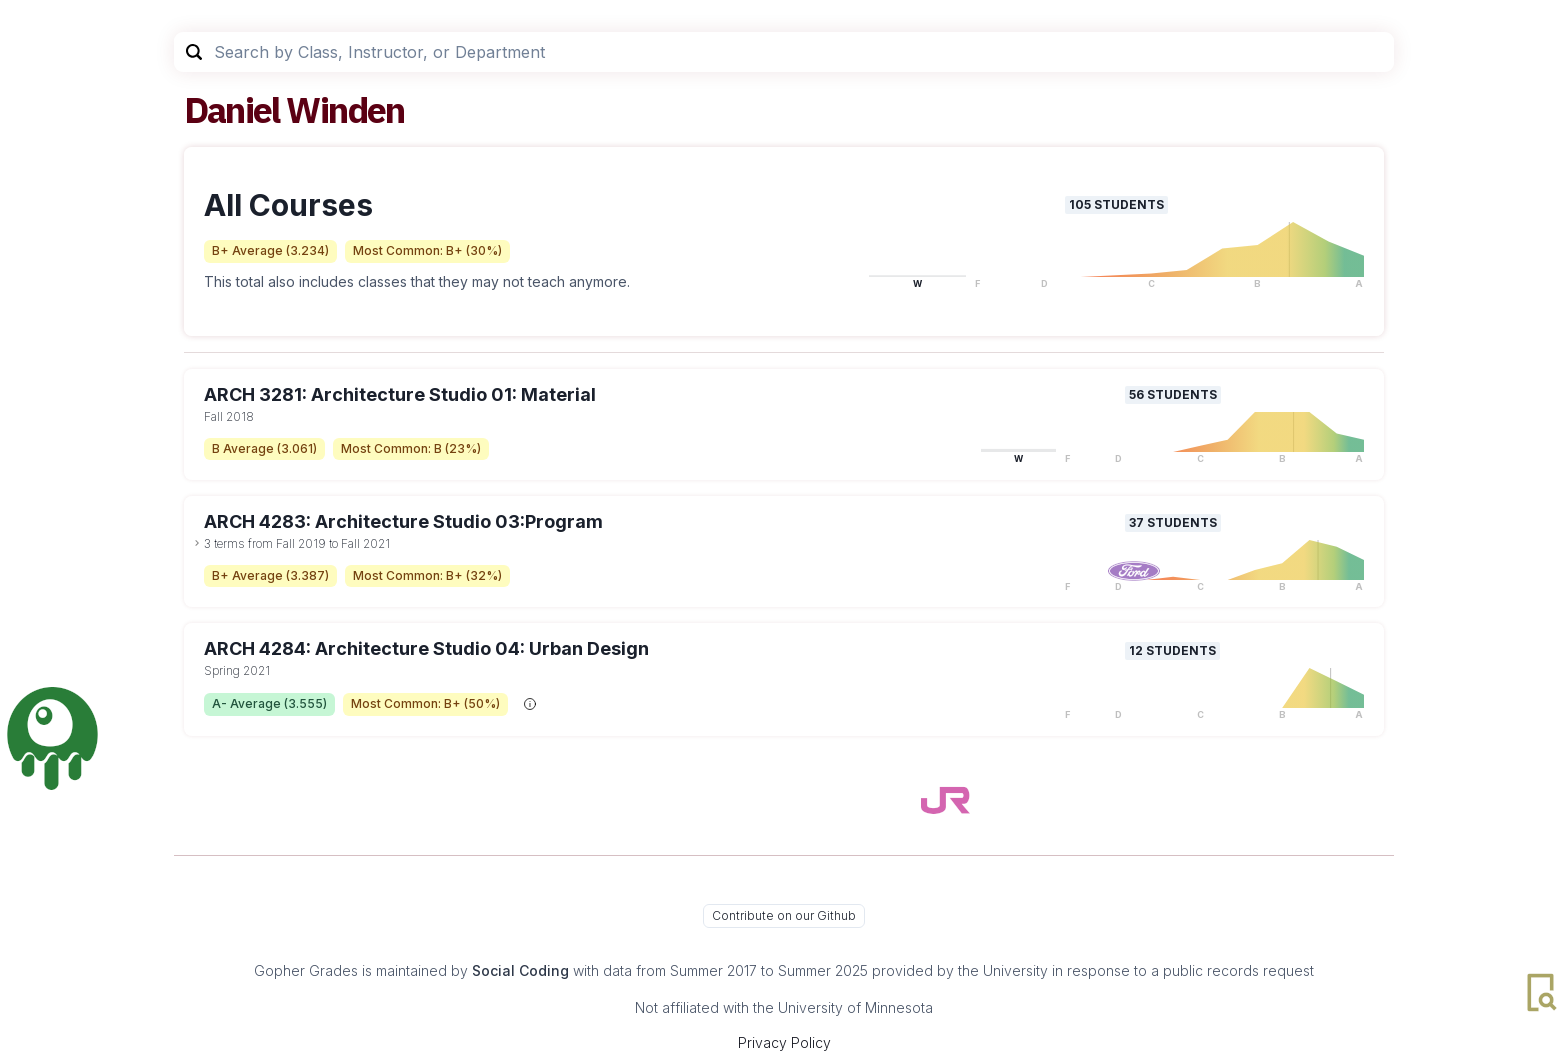  I want to click on find my phone feature, so click(1540, 992).